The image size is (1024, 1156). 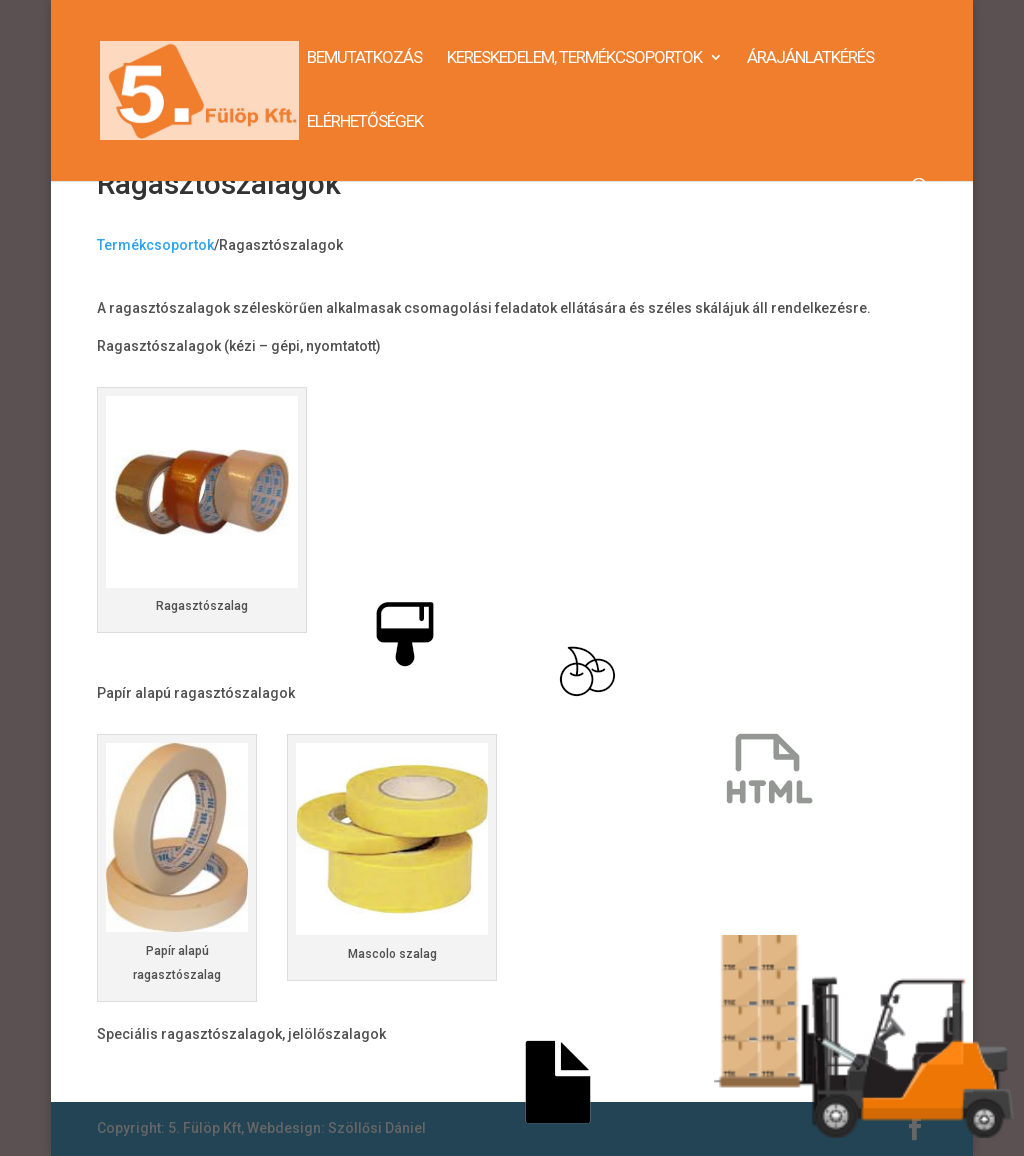 I want to click on open an HTML file, so click(x=767, y=771).